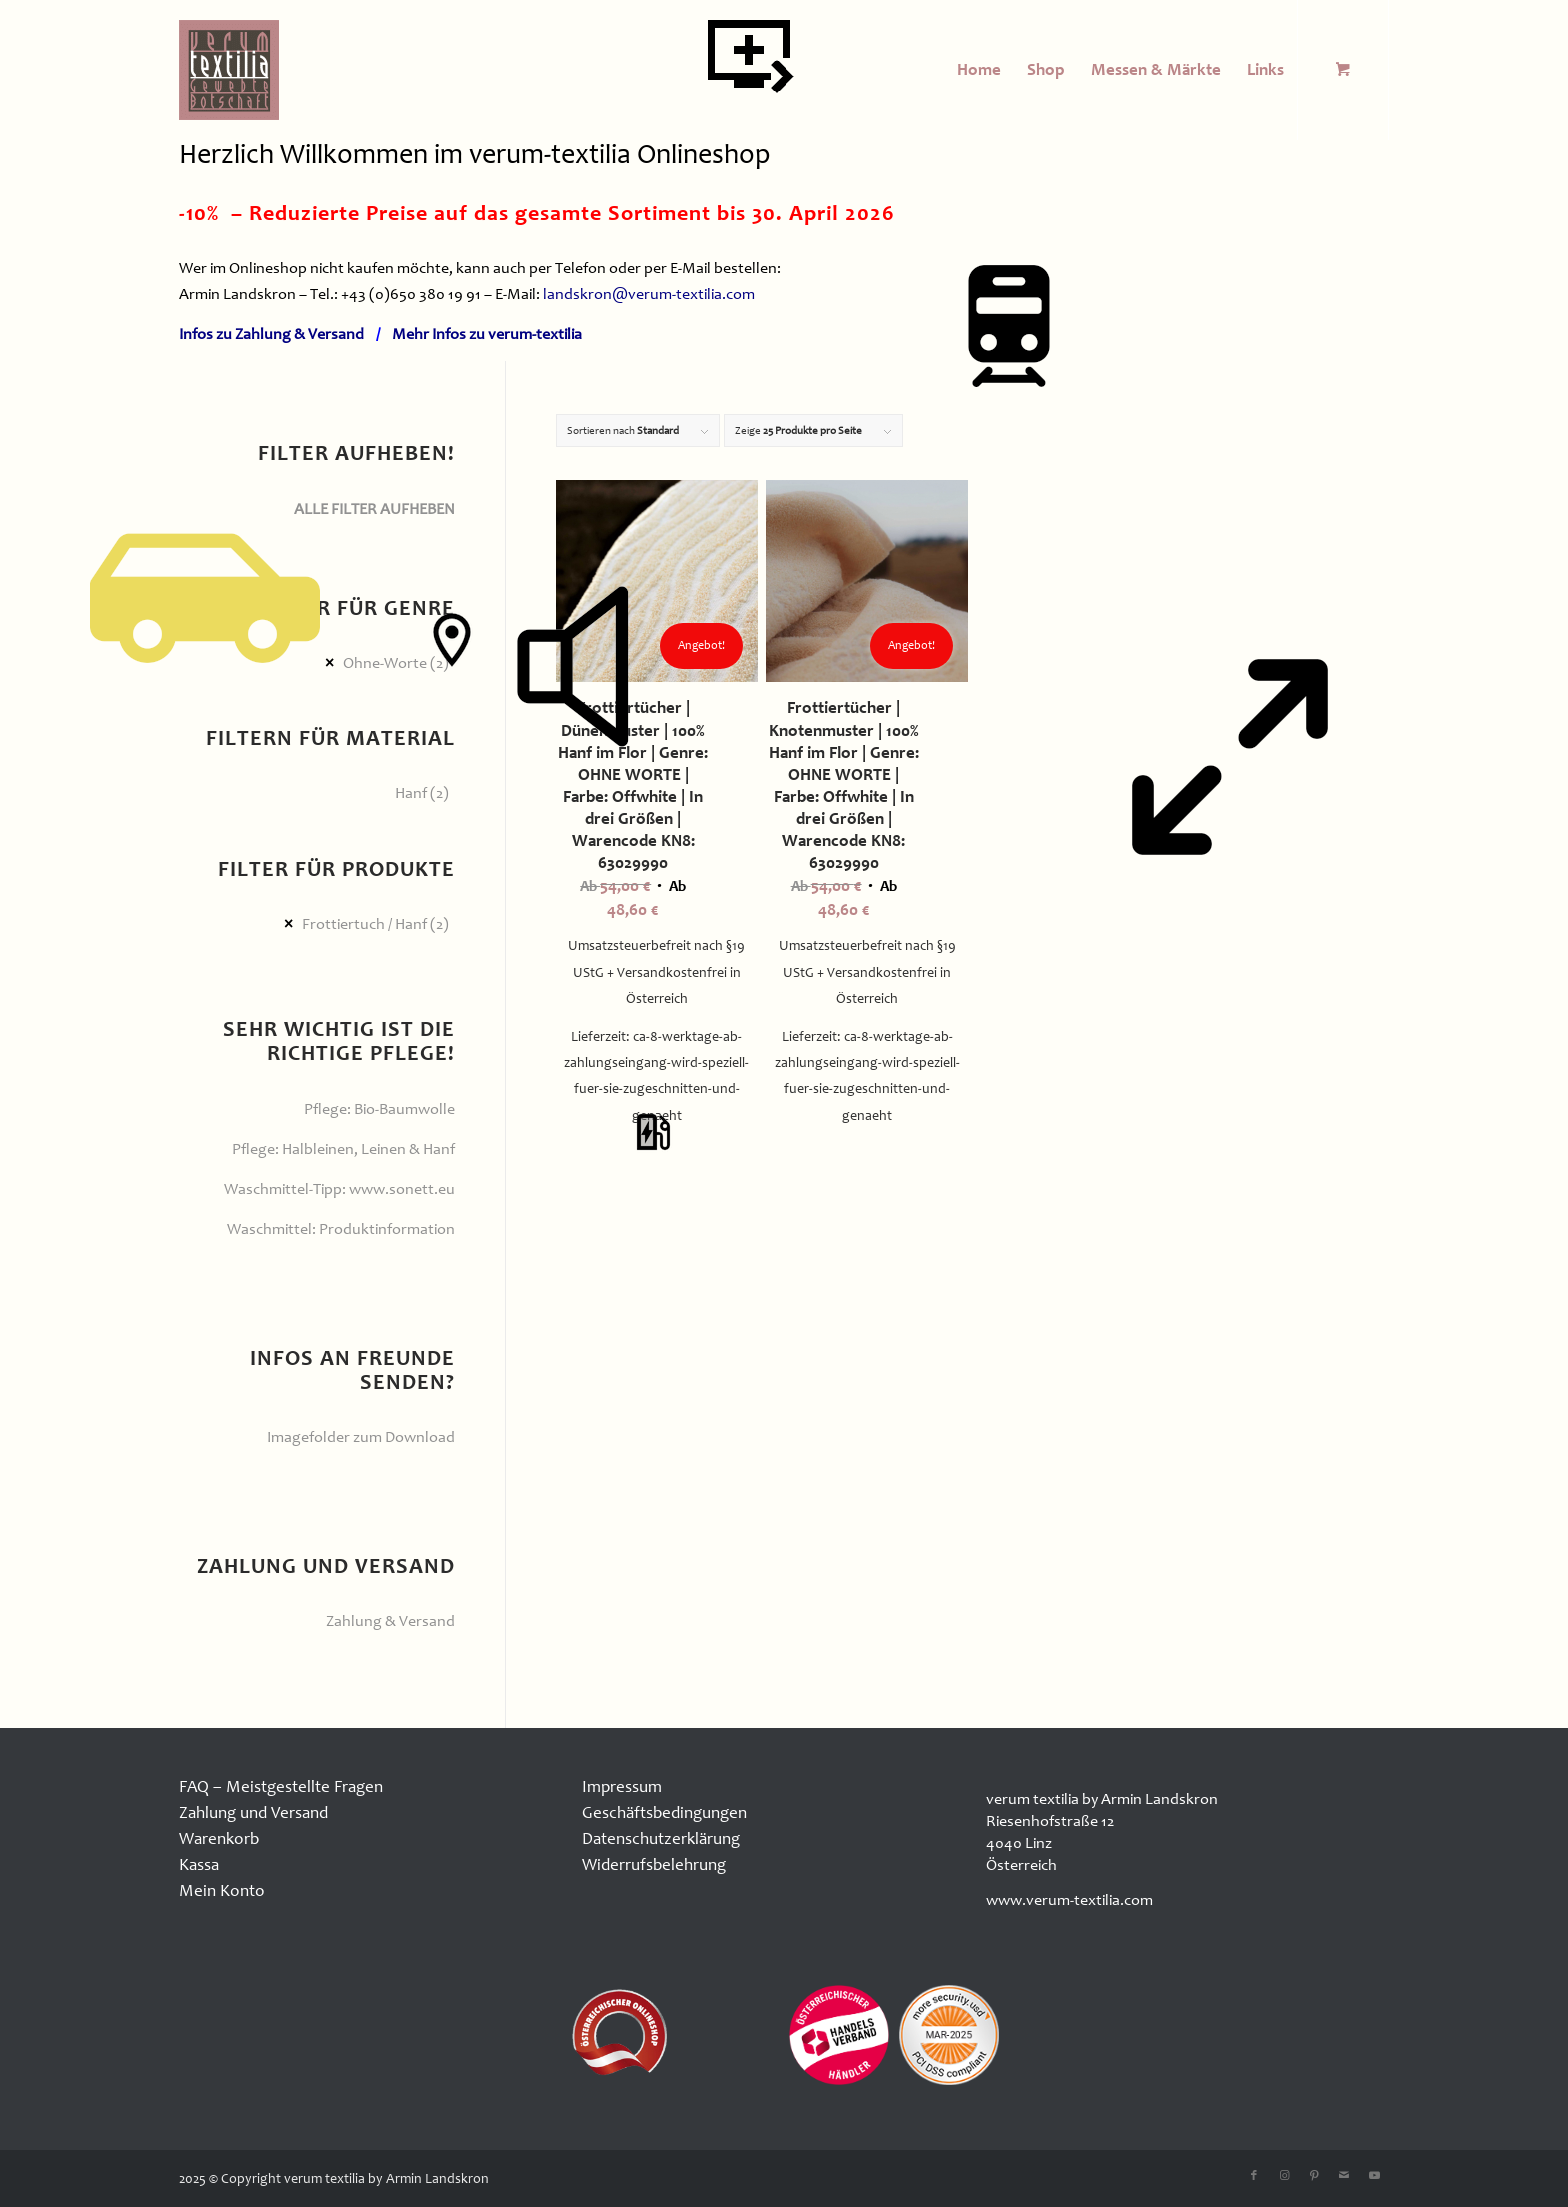  Describe the element at coordinates (603, 666) in the screenshot. I see `speaker with no volume or audio output` at that location.